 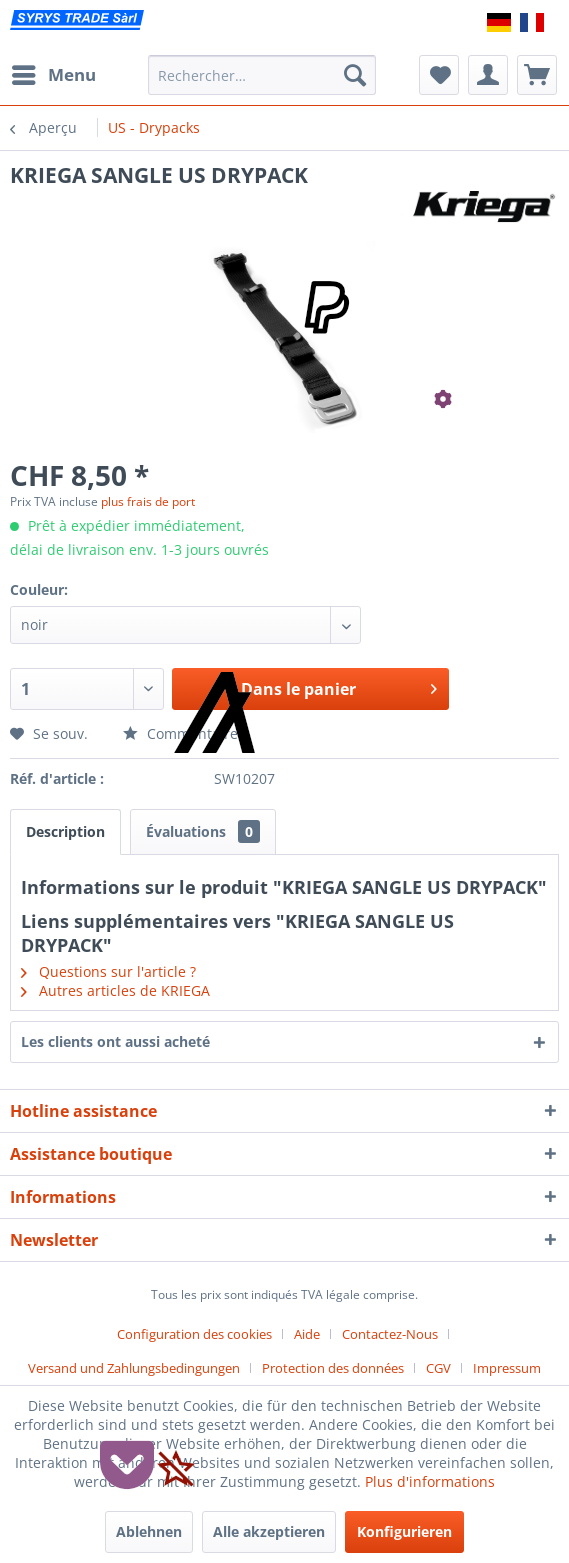 What do you see at coordinates (176, 1469) in the screenshot?
I see `disable or remove from favorites` at bounding box center [176, 1469].